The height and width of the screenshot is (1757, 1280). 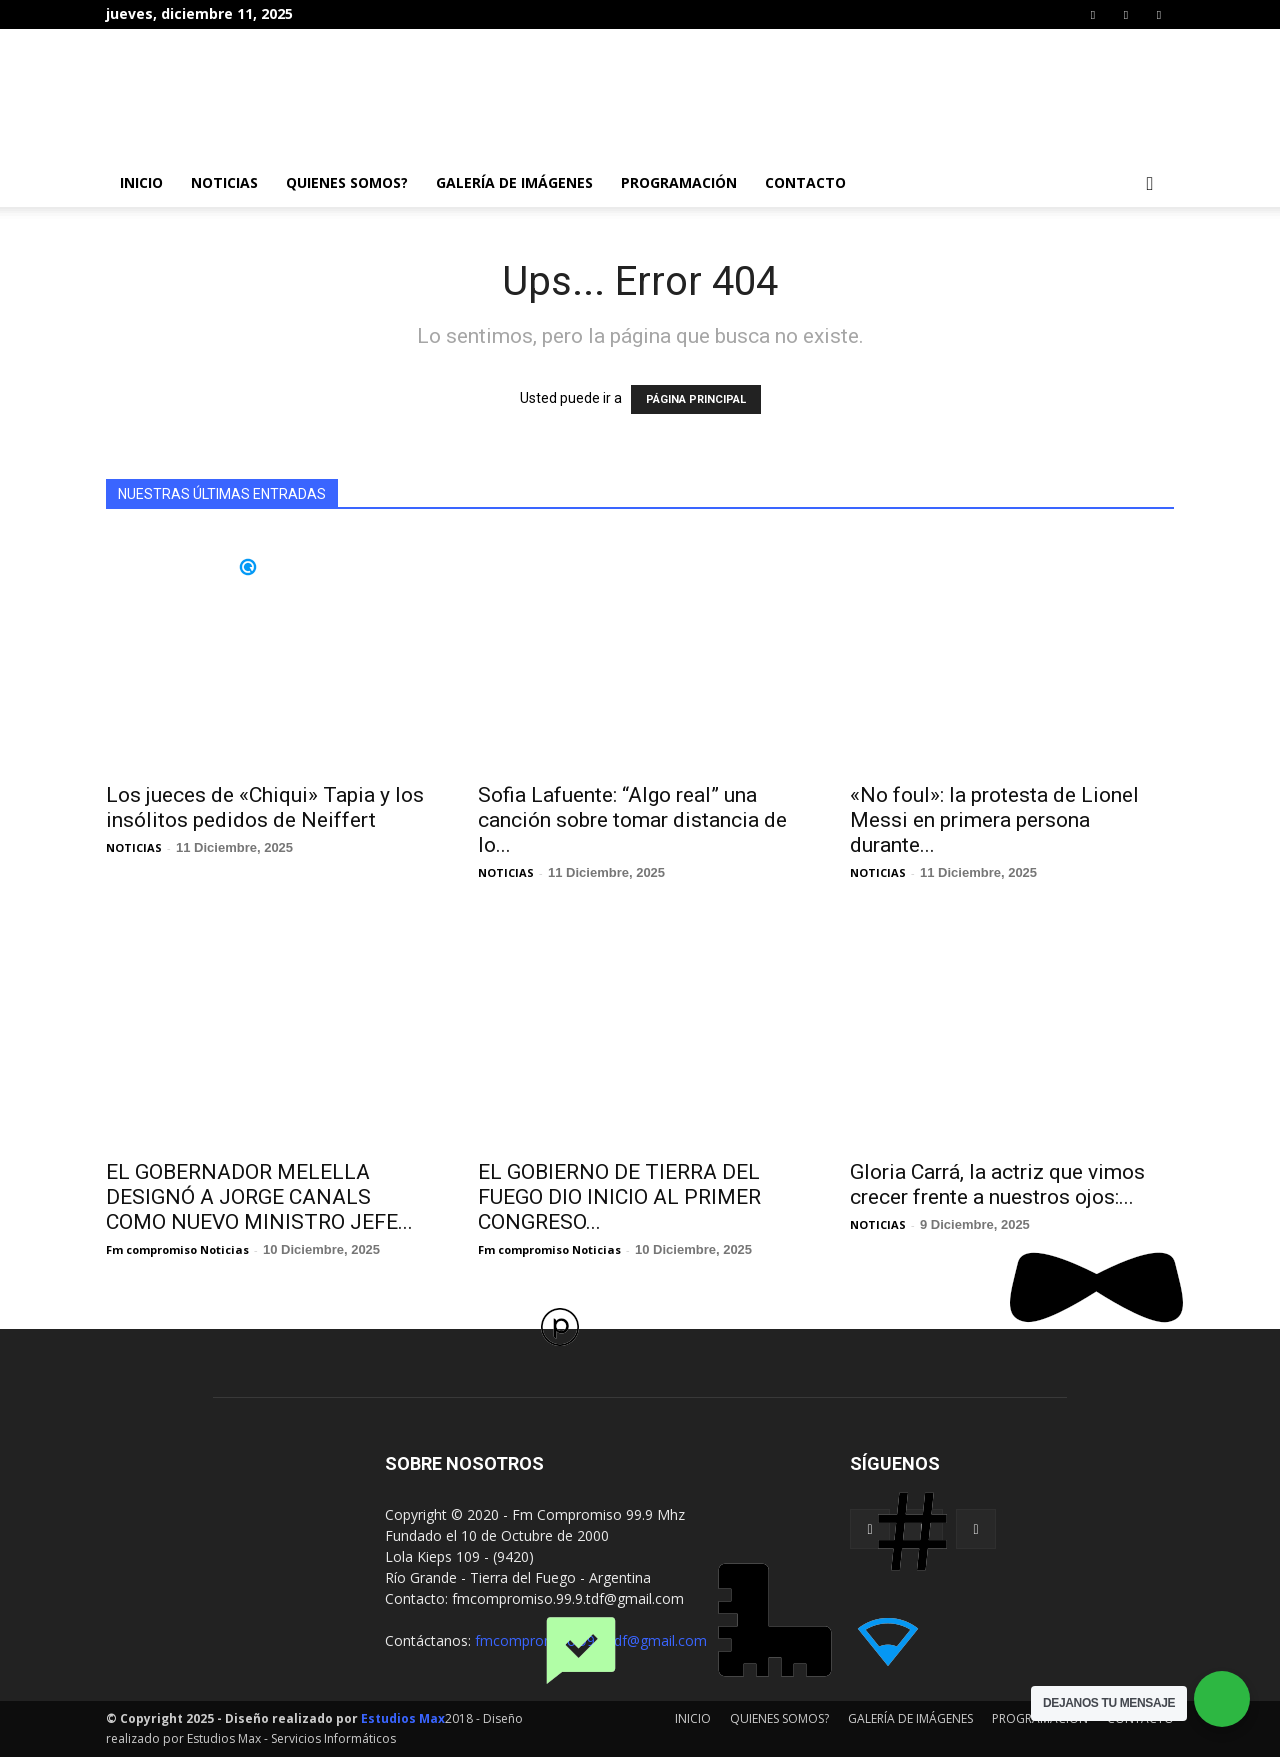 What do you see at coordinates (912, 1531) in the screenshot?
I see `add a hashtag or tag to content` at bounding box center [912, 1531].